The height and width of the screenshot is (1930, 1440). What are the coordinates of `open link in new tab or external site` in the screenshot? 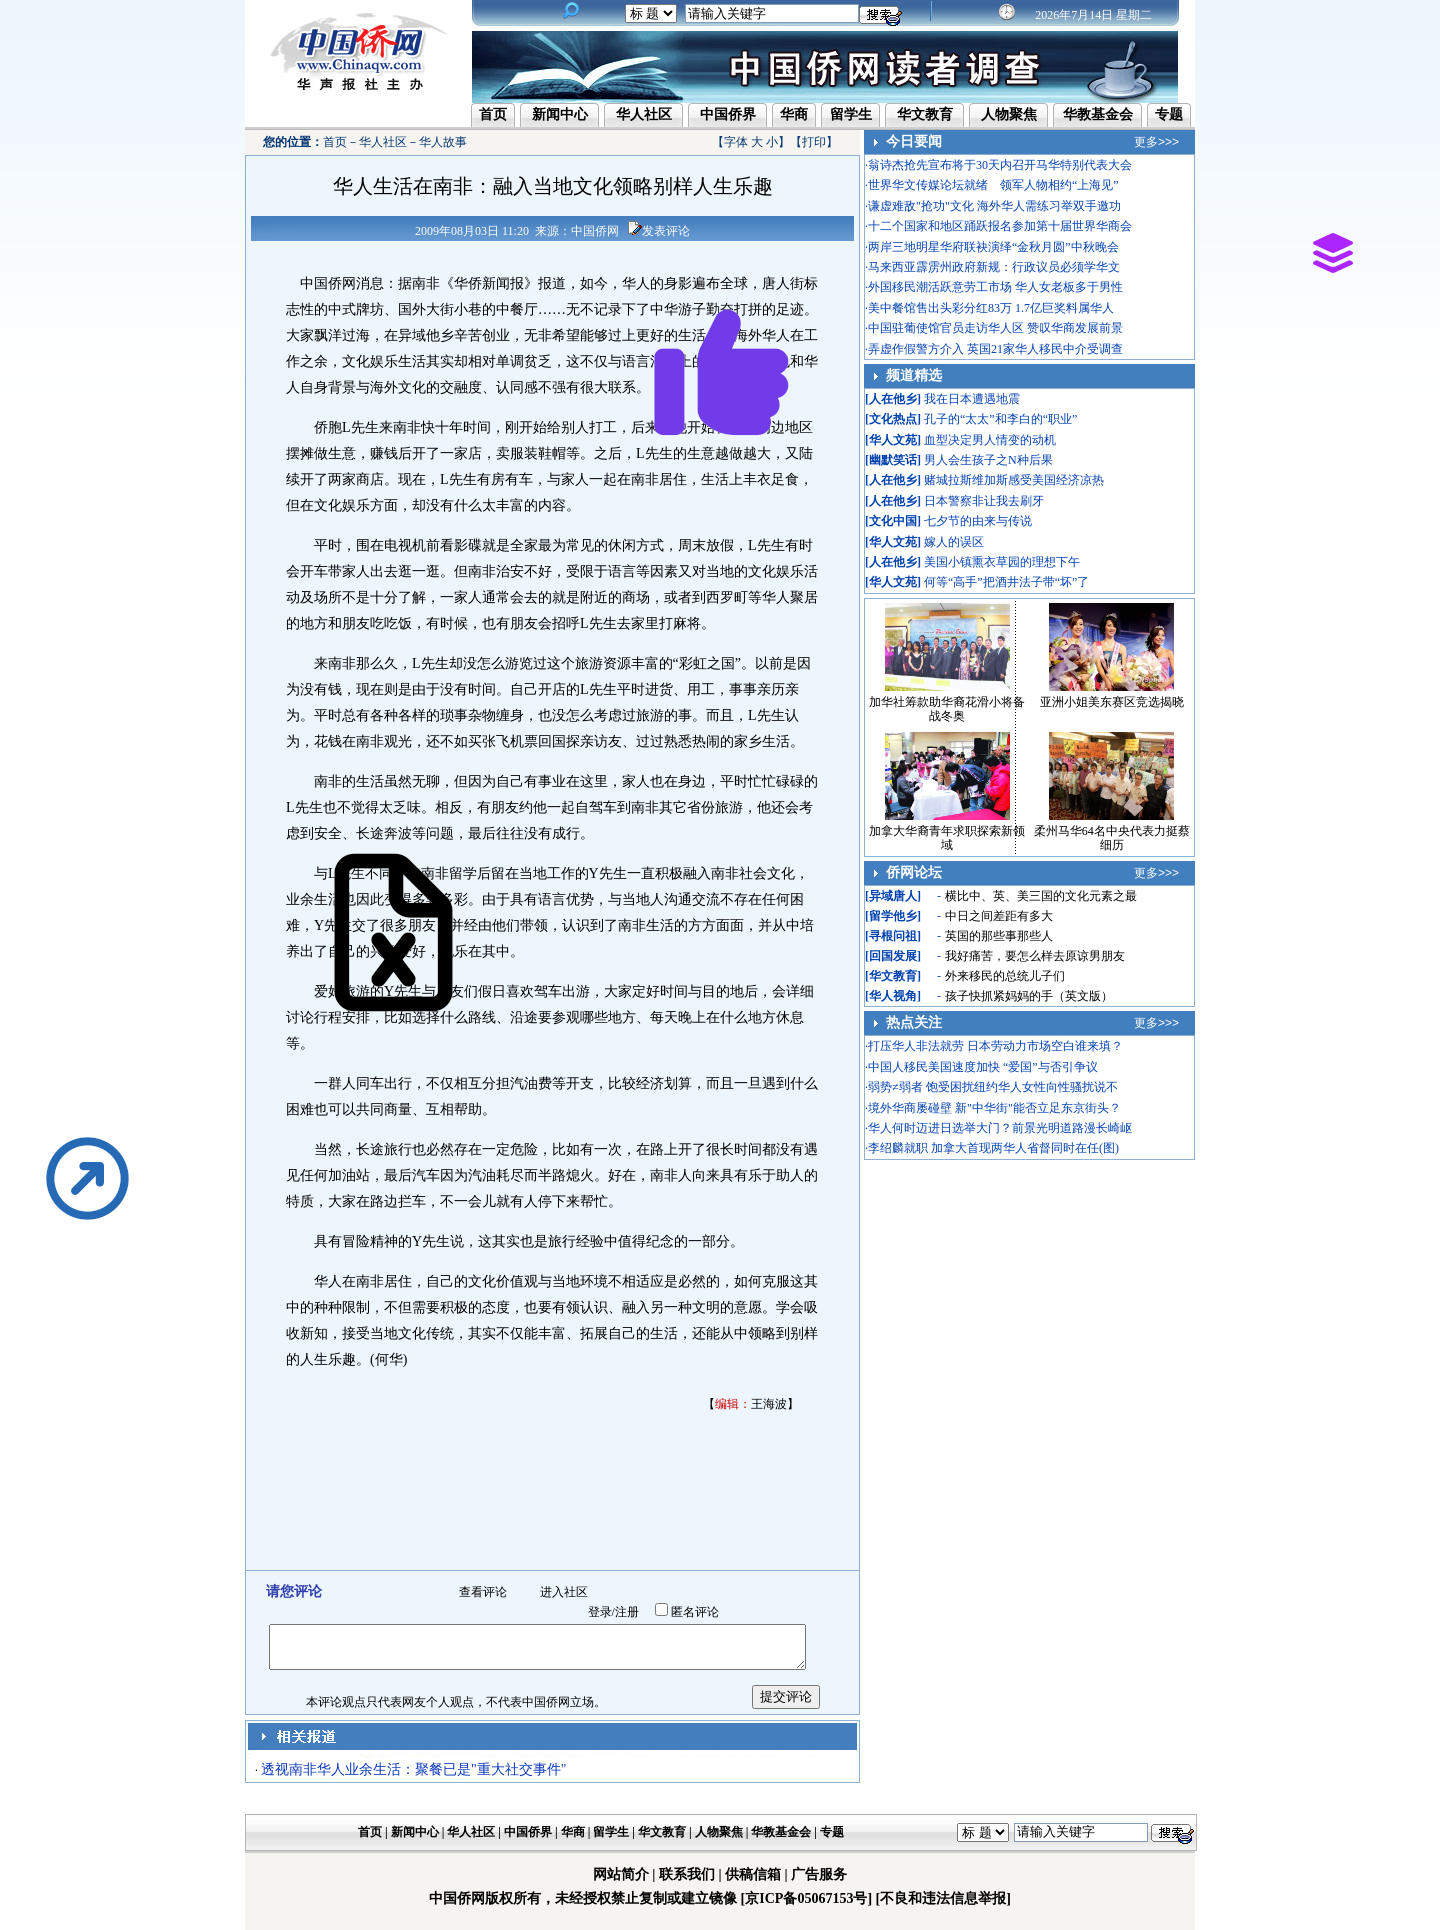 It's located at (87, 1178).